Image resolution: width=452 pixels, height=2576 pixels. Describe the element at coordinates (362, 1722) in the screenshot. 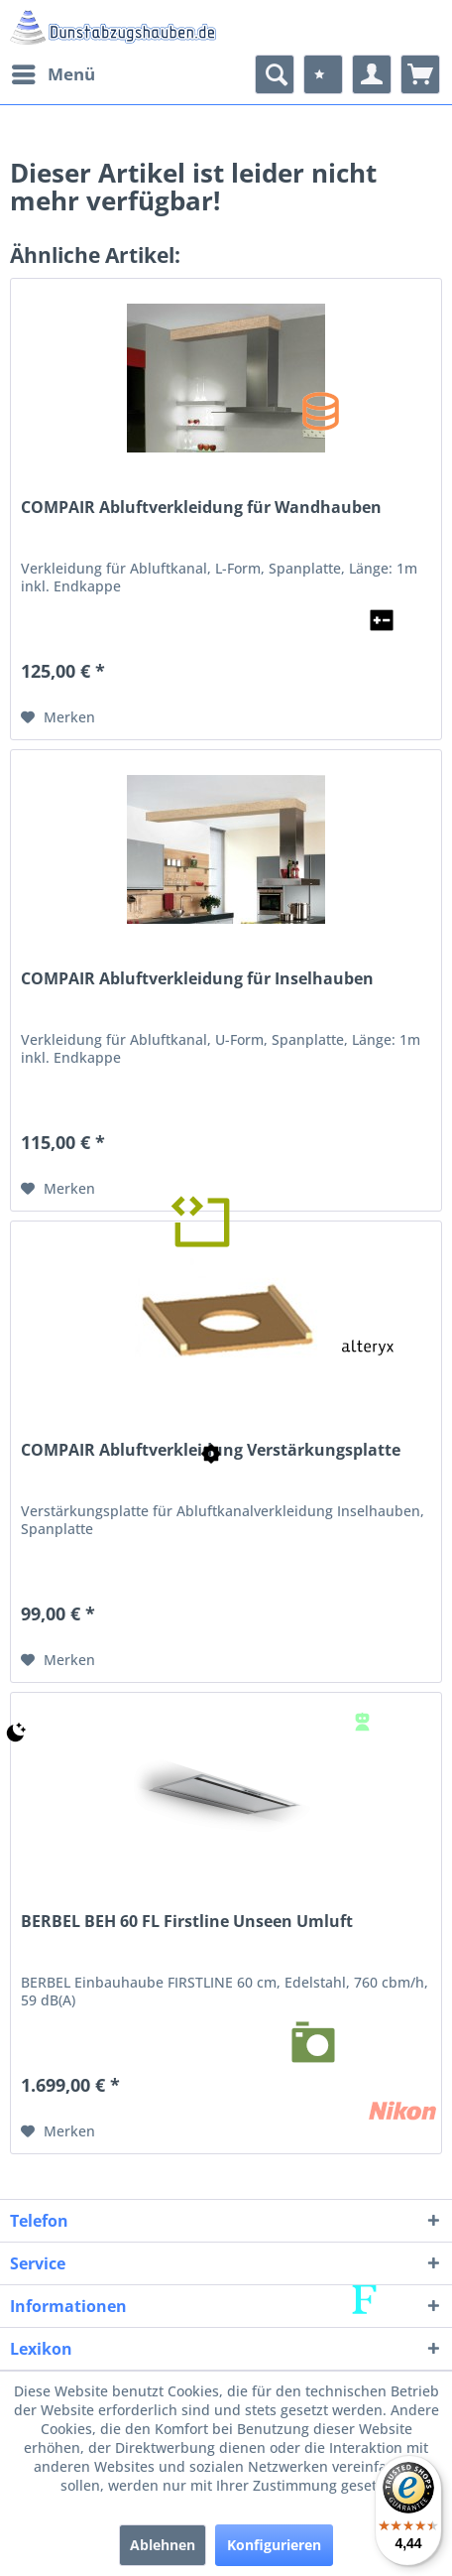

I see `access AI assistant or chatbot features` at that location.